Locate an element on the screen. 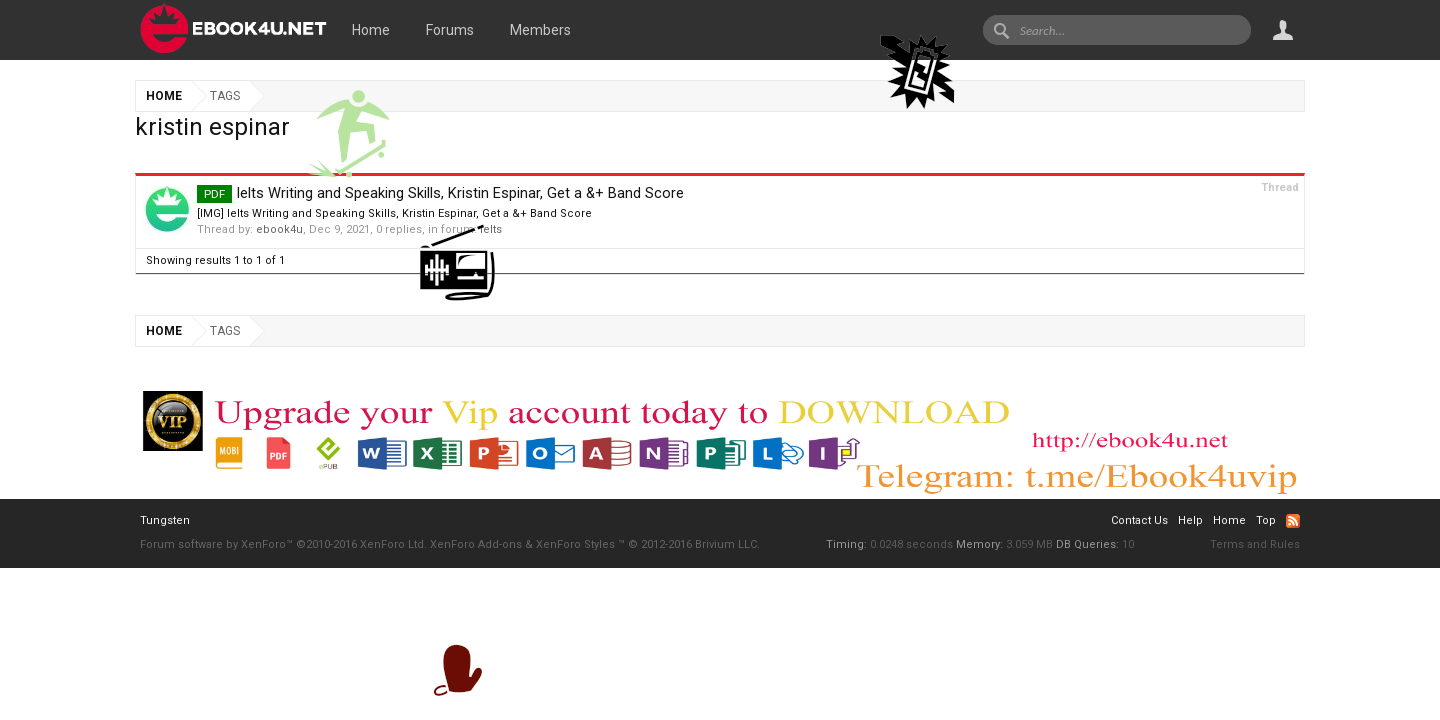 The image size is (1440, 720). boost or recharge energy is located at coordinates (917, 72).